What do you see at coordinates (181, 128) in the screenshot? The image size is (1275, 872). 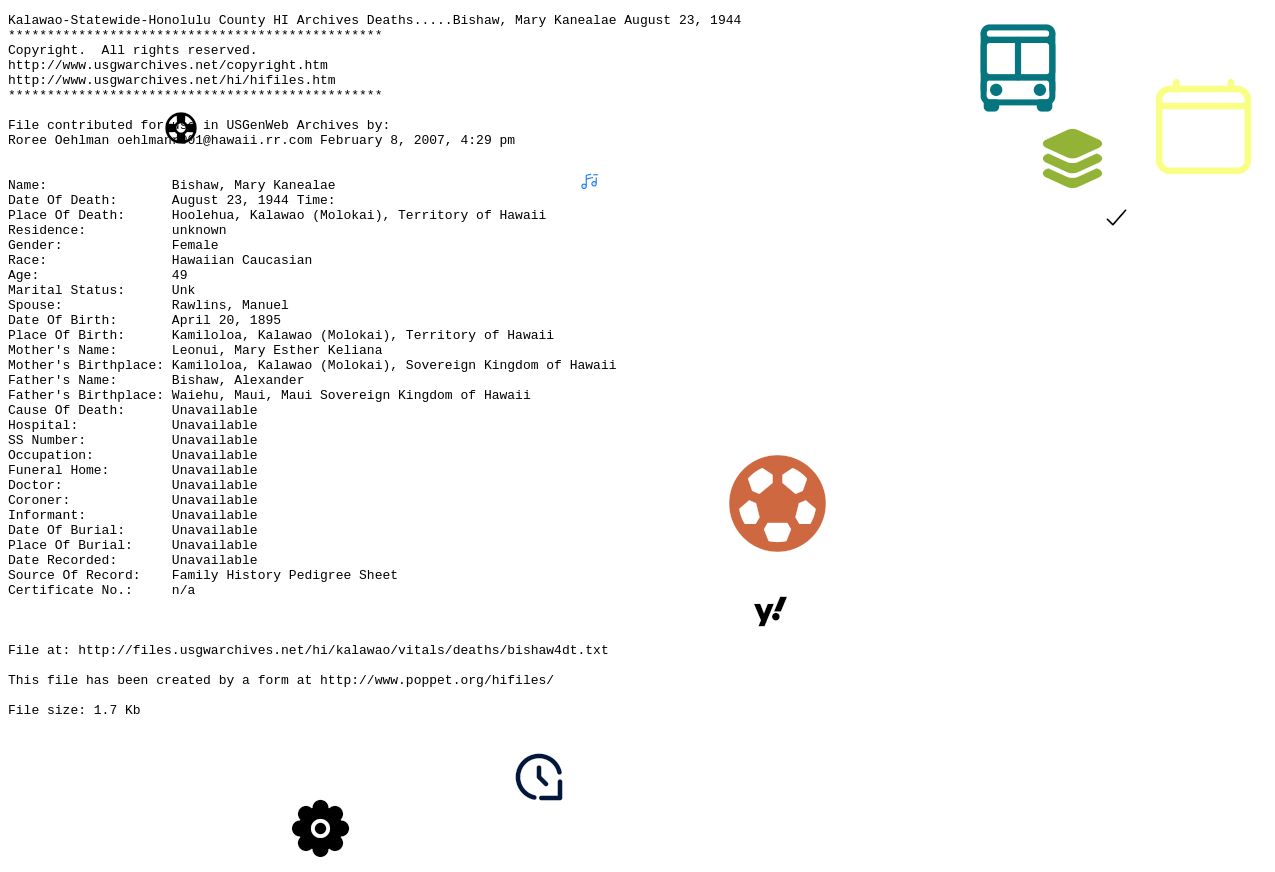 I see `access help or support center` at bounding box center [181, 128].